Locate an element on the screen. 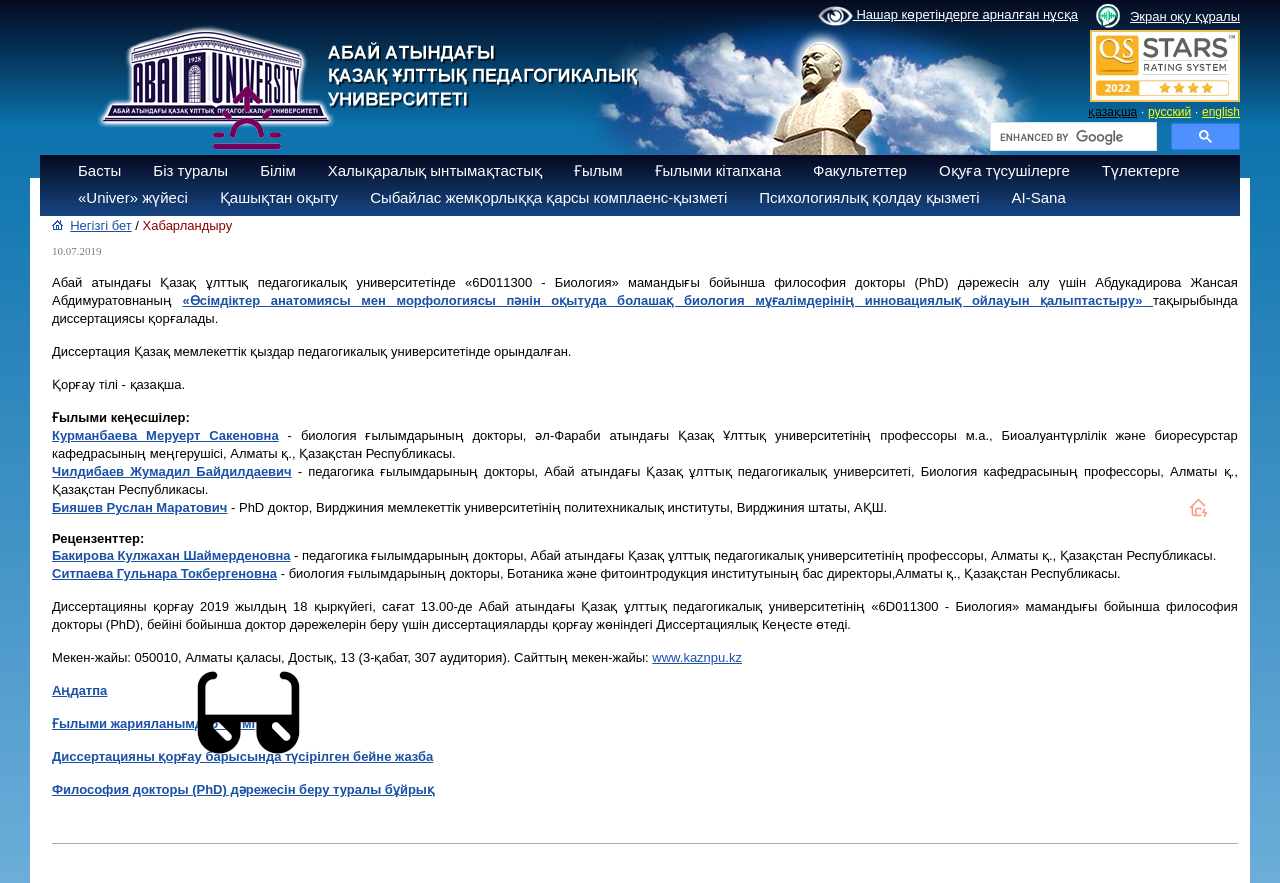 The width and height of the screenshot is (1280, 883). indicates sunrise or morning time is located at coordinates (247, 118).